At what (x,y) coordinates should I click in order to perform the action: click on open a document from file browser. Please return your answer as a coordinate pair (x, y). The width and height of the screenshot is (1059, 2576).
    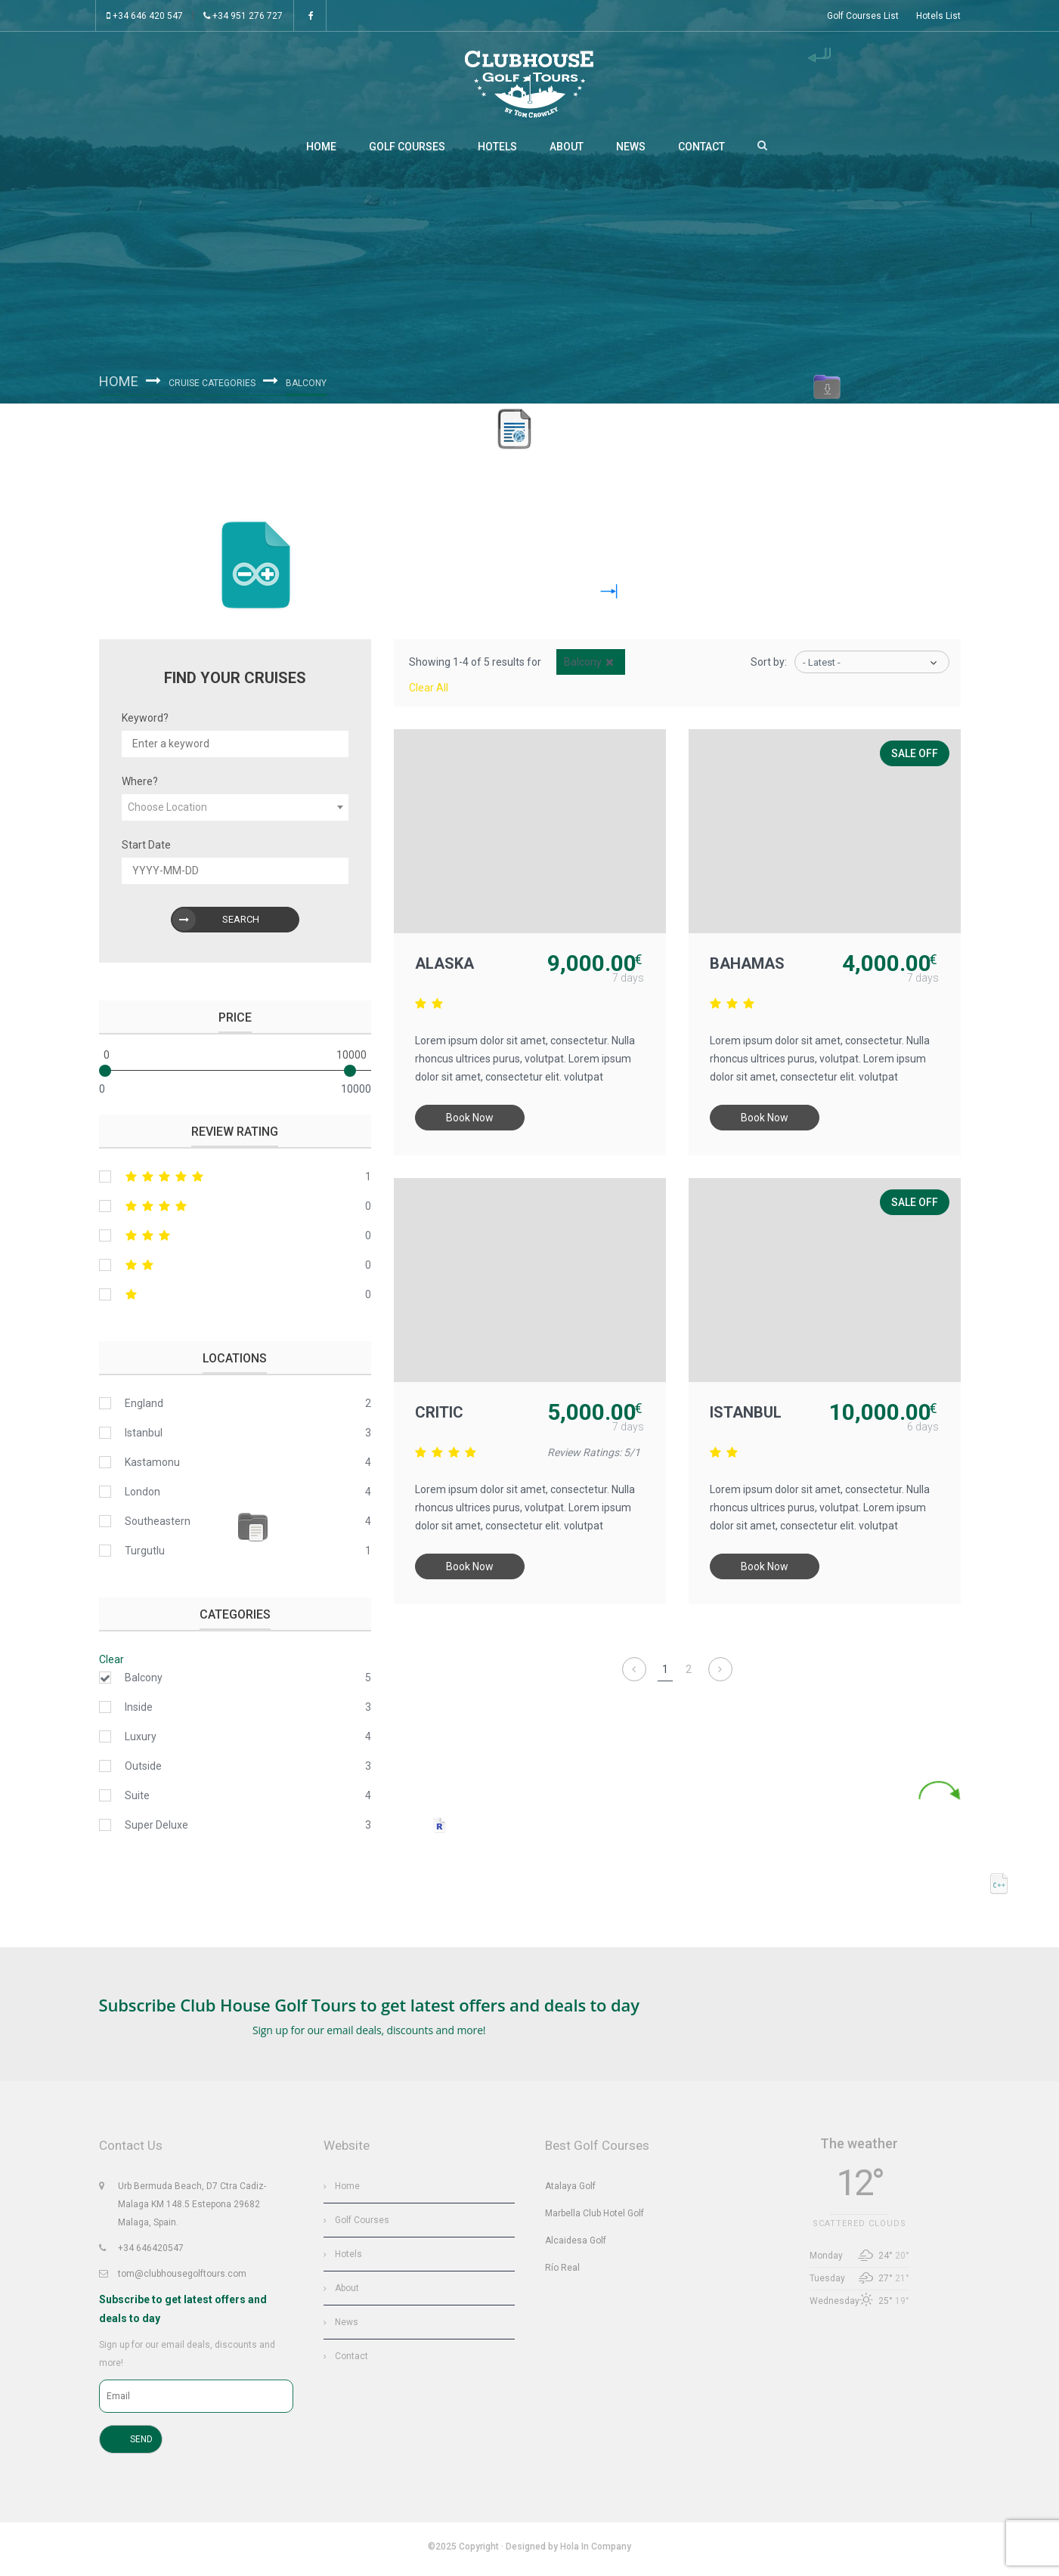
    Looking at the image, I should click on (252, 1526).